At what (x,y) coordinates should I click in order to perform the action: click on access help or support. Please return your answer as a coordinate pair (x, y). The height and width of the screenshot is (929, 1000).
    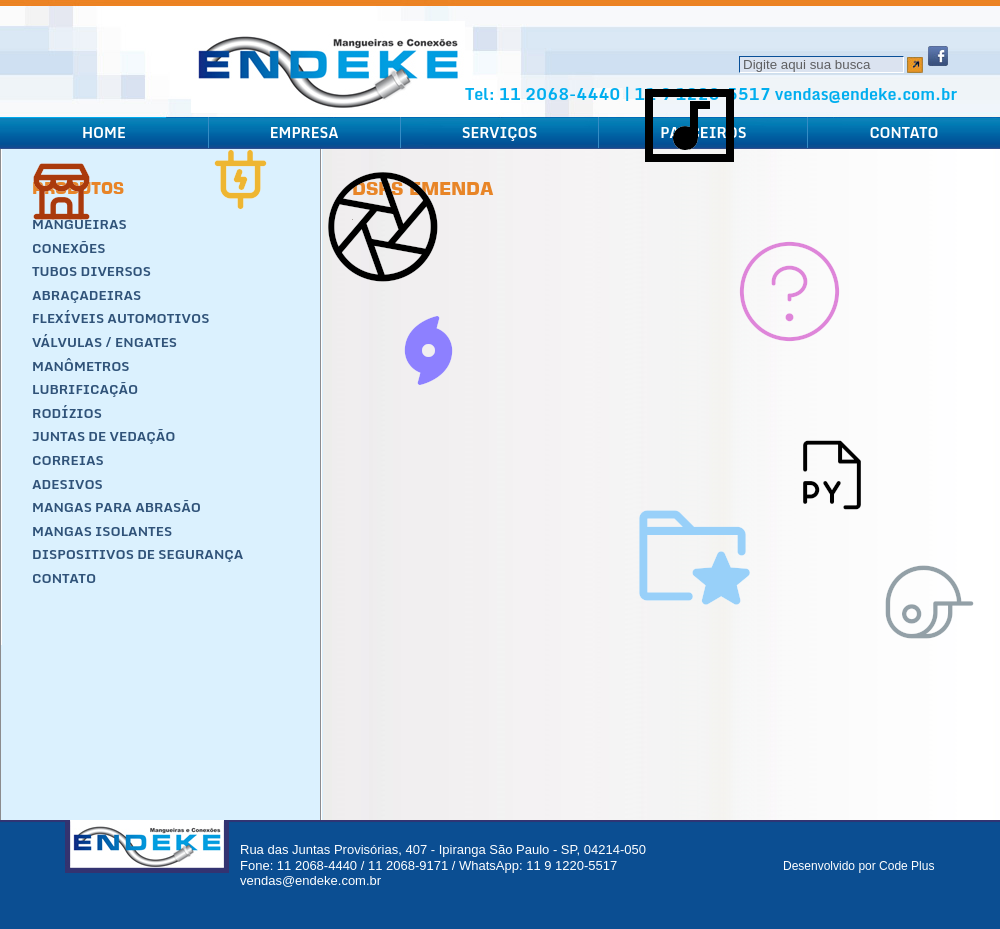
    Looking at the image, I should click on (789, 291).